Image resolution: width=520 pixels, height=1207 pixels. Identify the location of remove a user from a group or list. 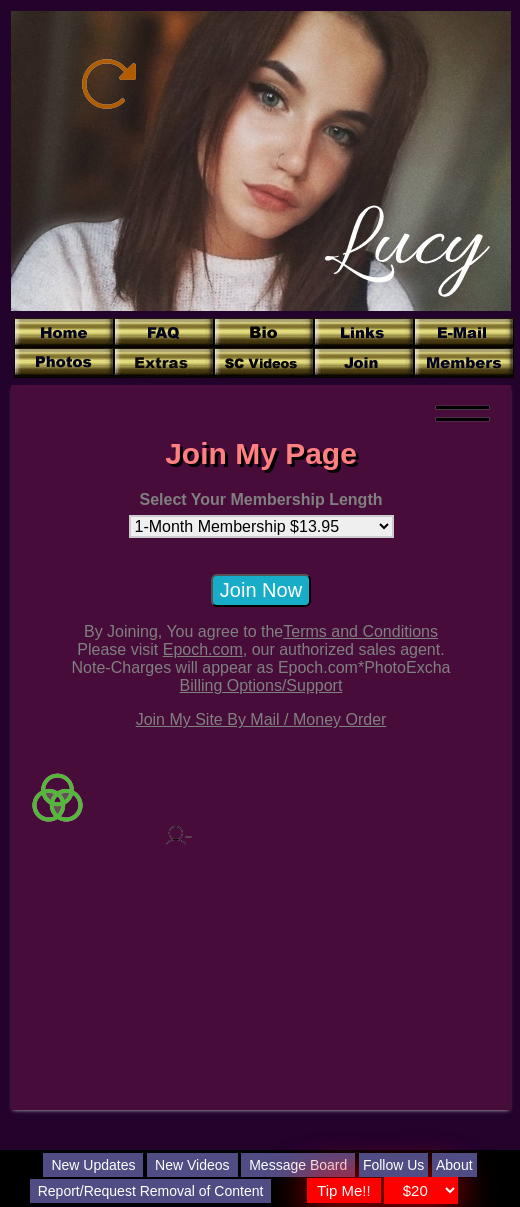
(178, 836).